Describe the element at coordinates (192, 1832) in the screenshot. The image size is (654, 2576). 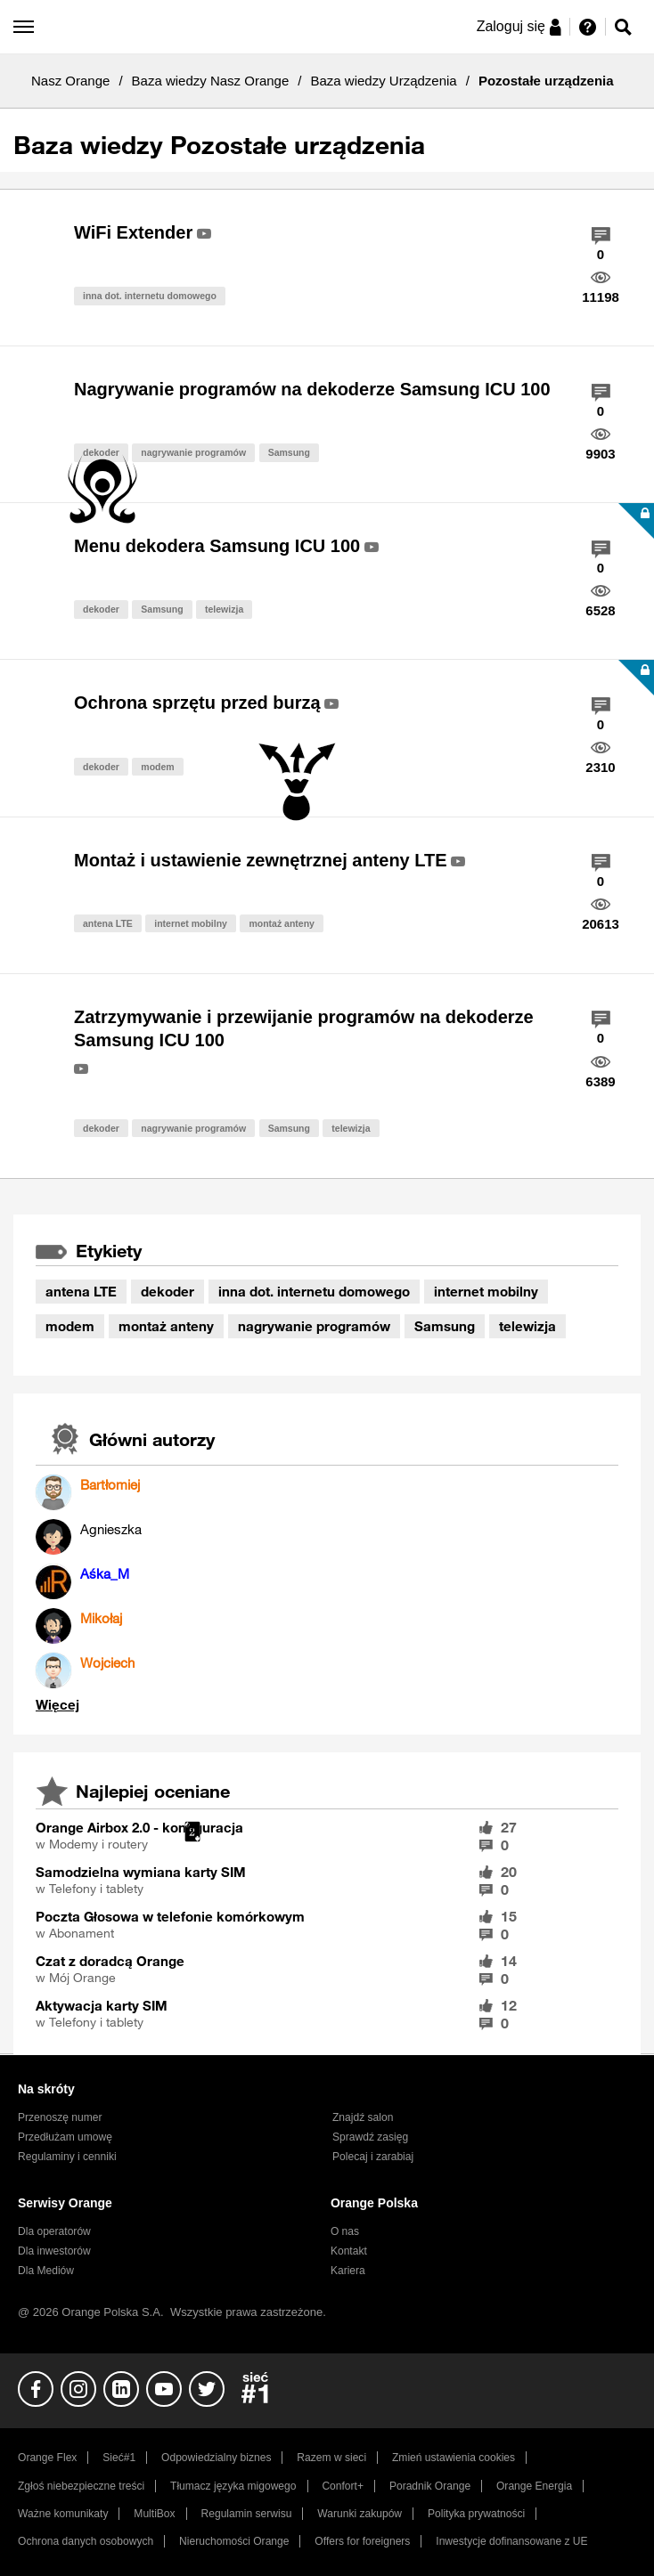
I see `two of spades playing card` at that location.